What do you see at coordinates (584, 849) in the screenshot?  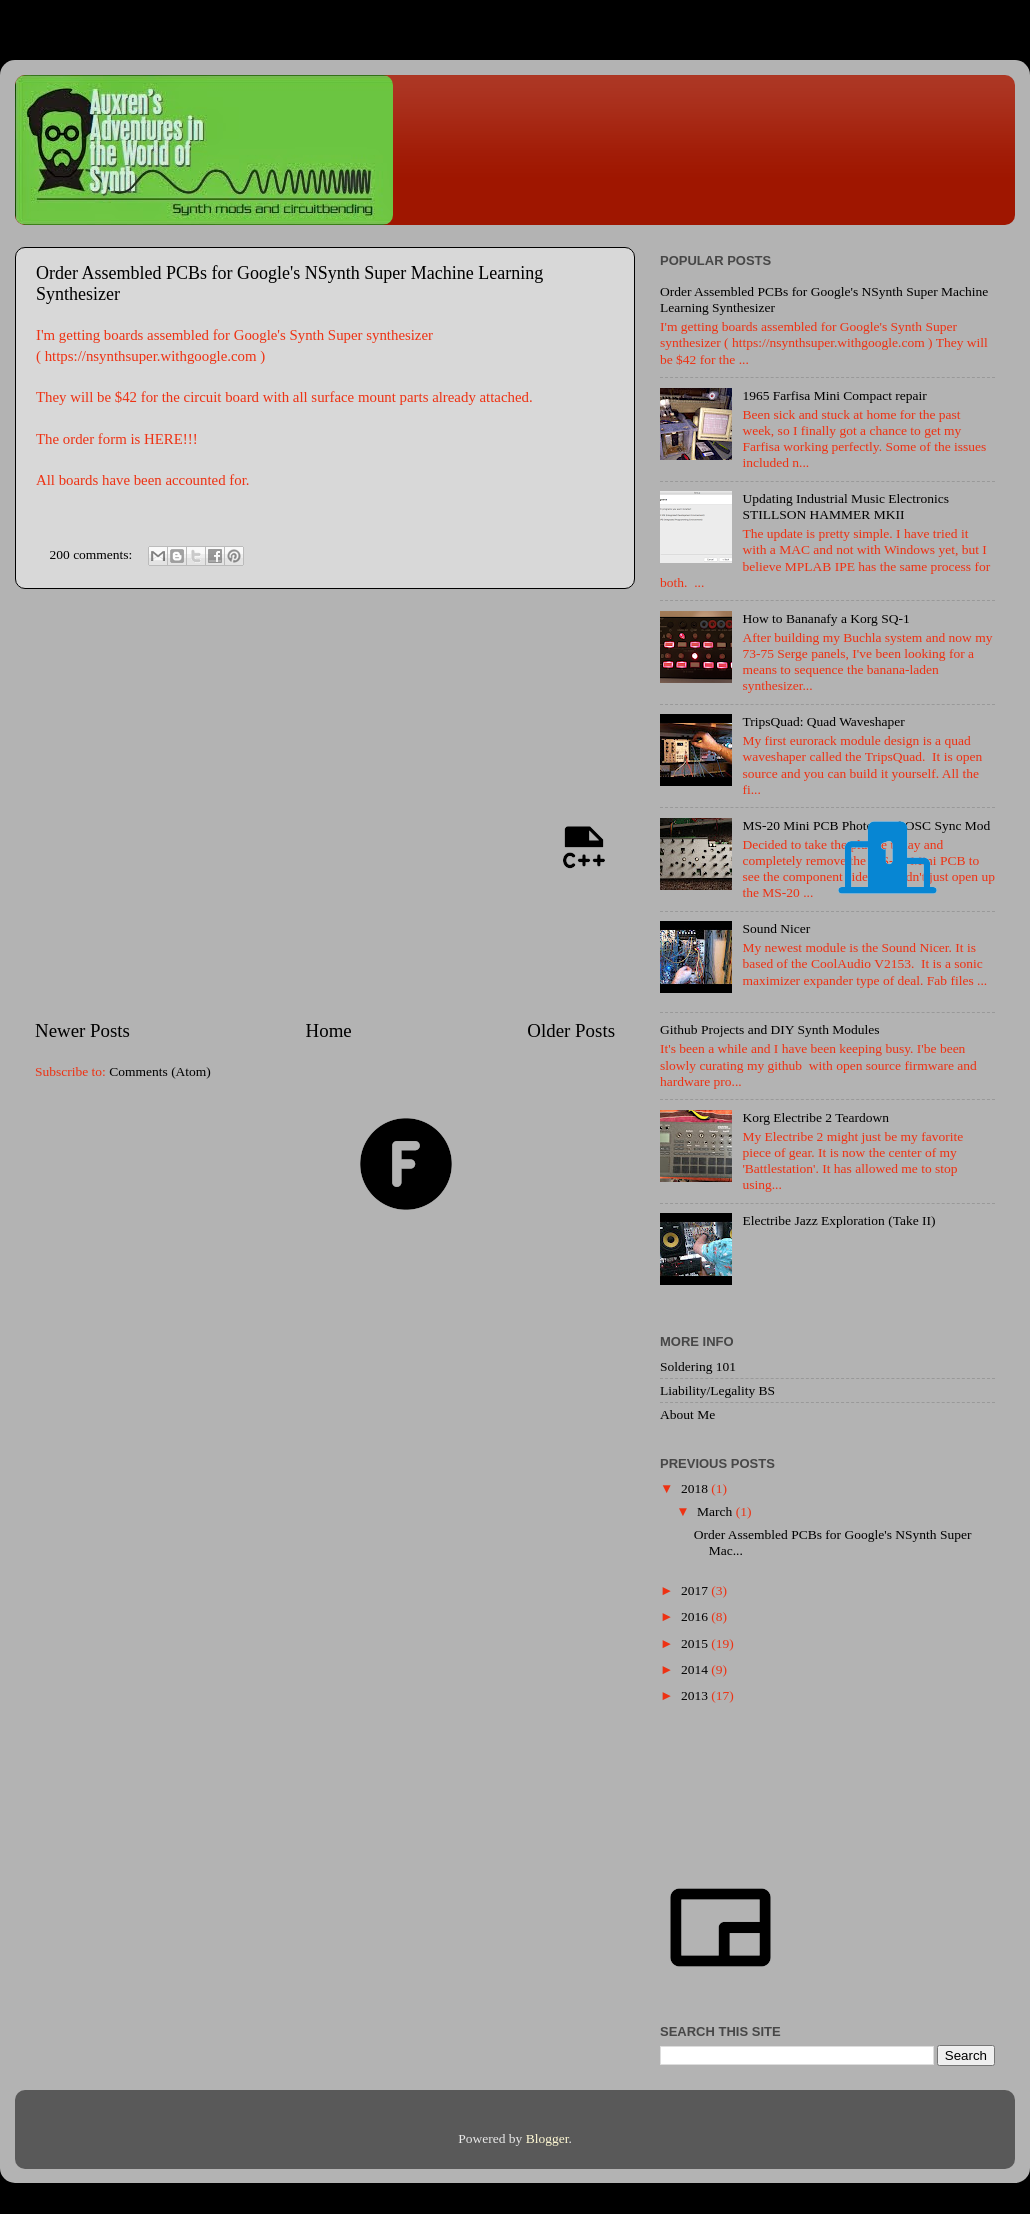 I see `a C++ source code file` at bounding box center [584, 849].